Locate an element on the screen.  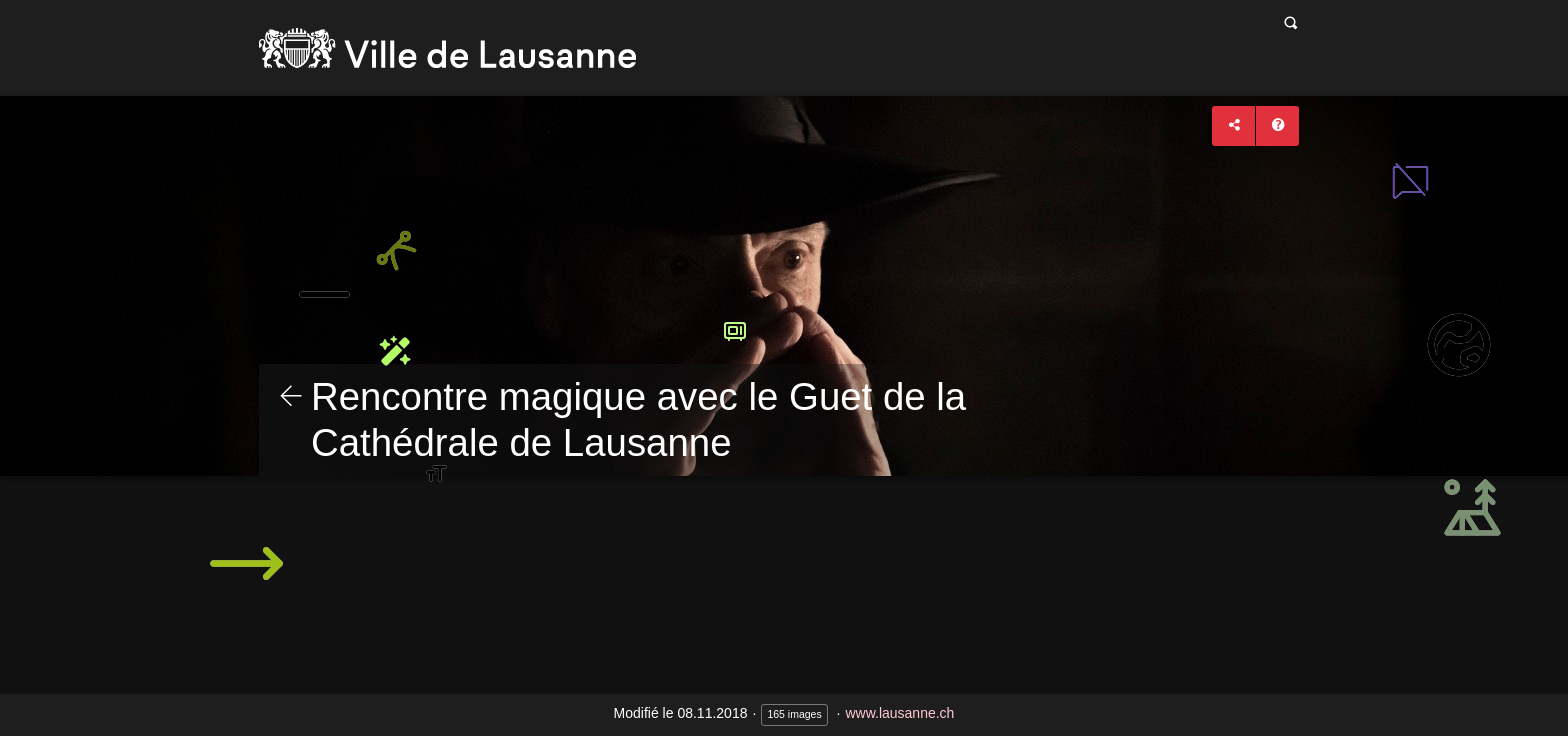
apply automatic enhancements or effects is located at coordinates (395, 351).